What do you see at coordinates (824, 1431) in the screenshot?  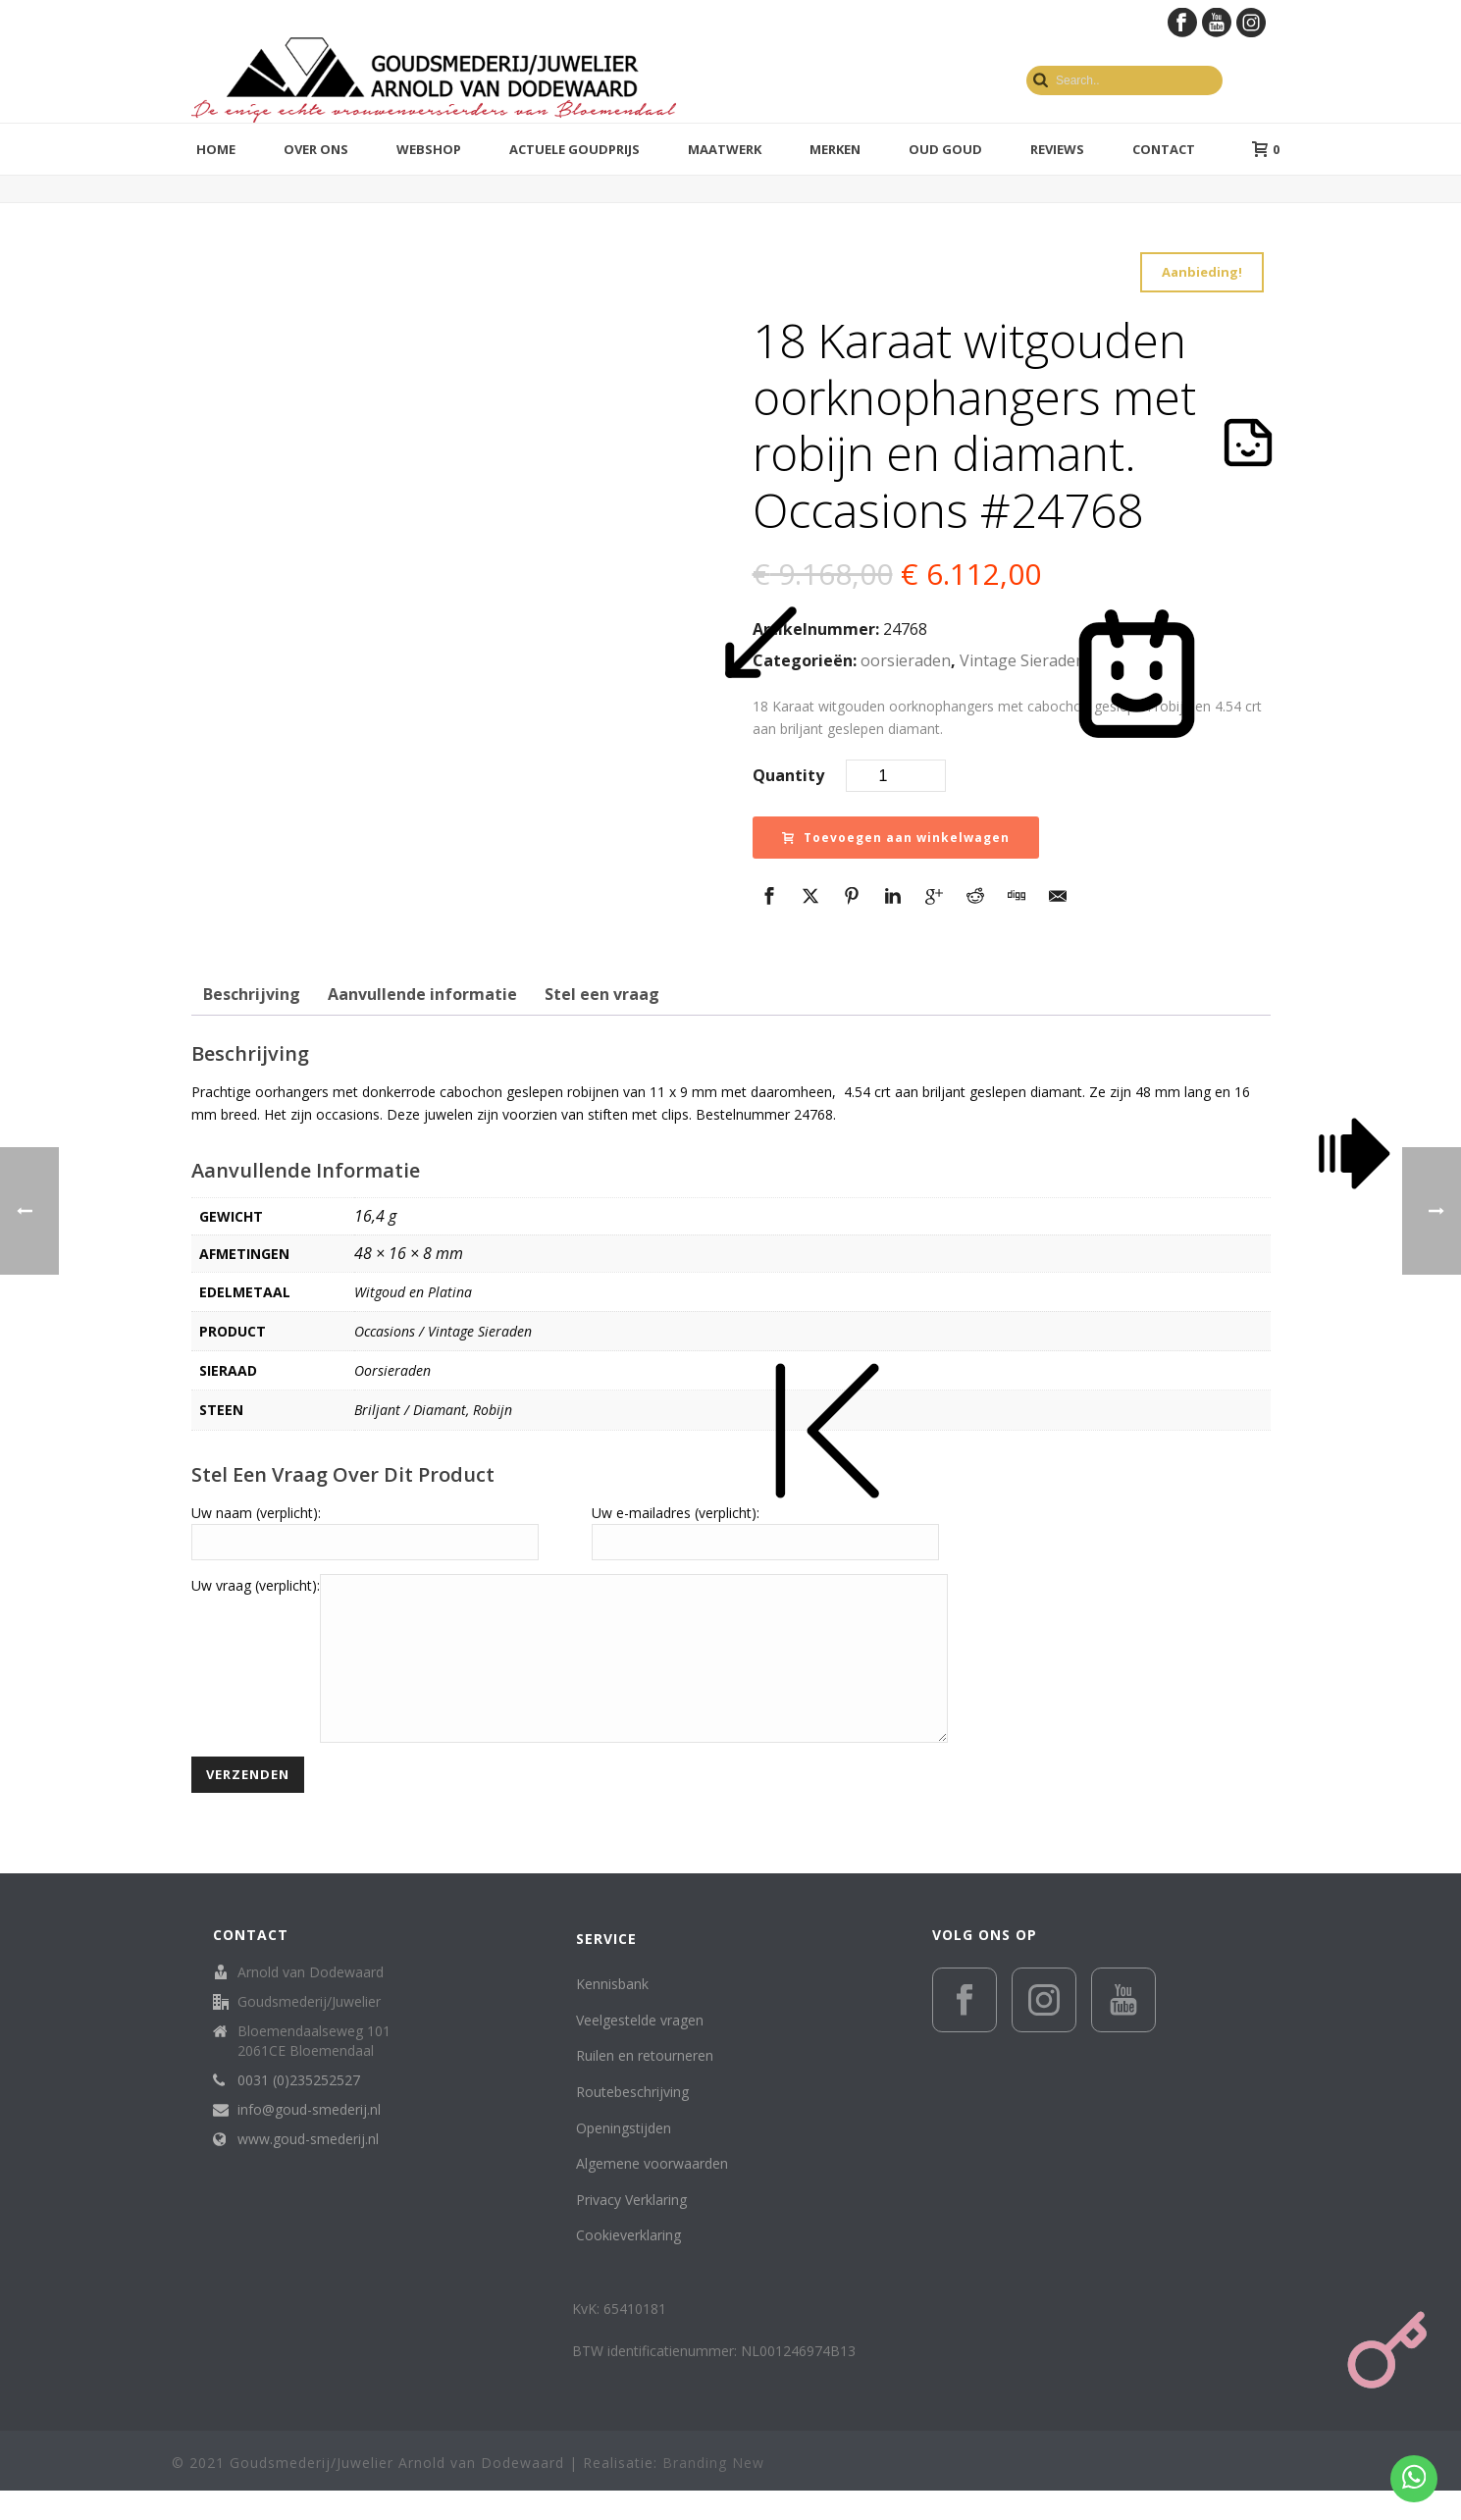 I see `navigate to the first item or beginning` at bounding box center [824, 1431].